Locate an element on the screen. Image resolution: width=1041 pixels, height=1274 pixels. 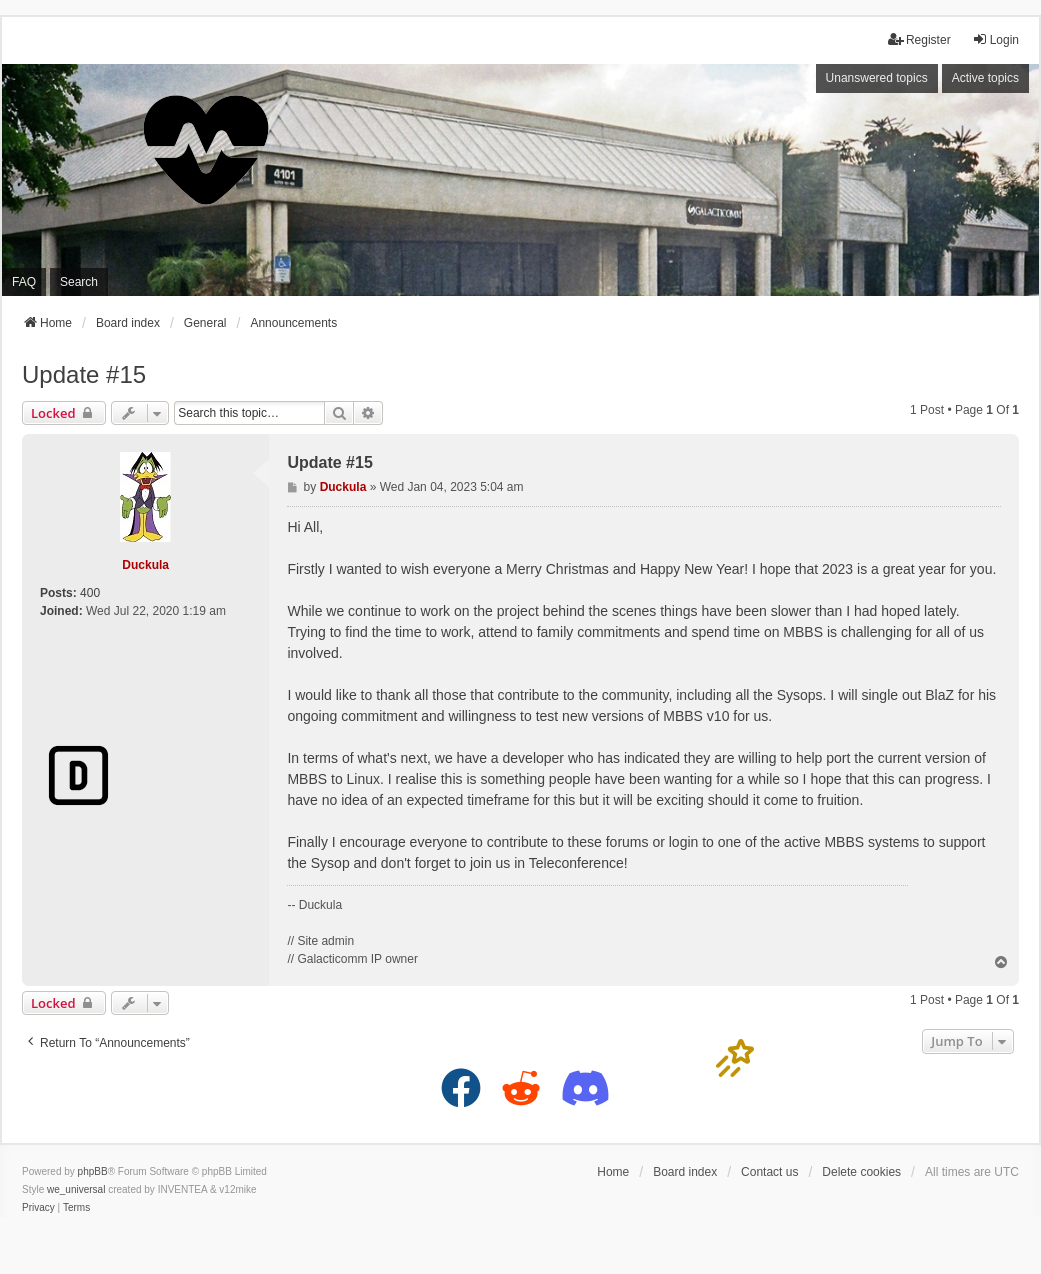
view health or fitness tracking data is located at coordinates (206, 150).